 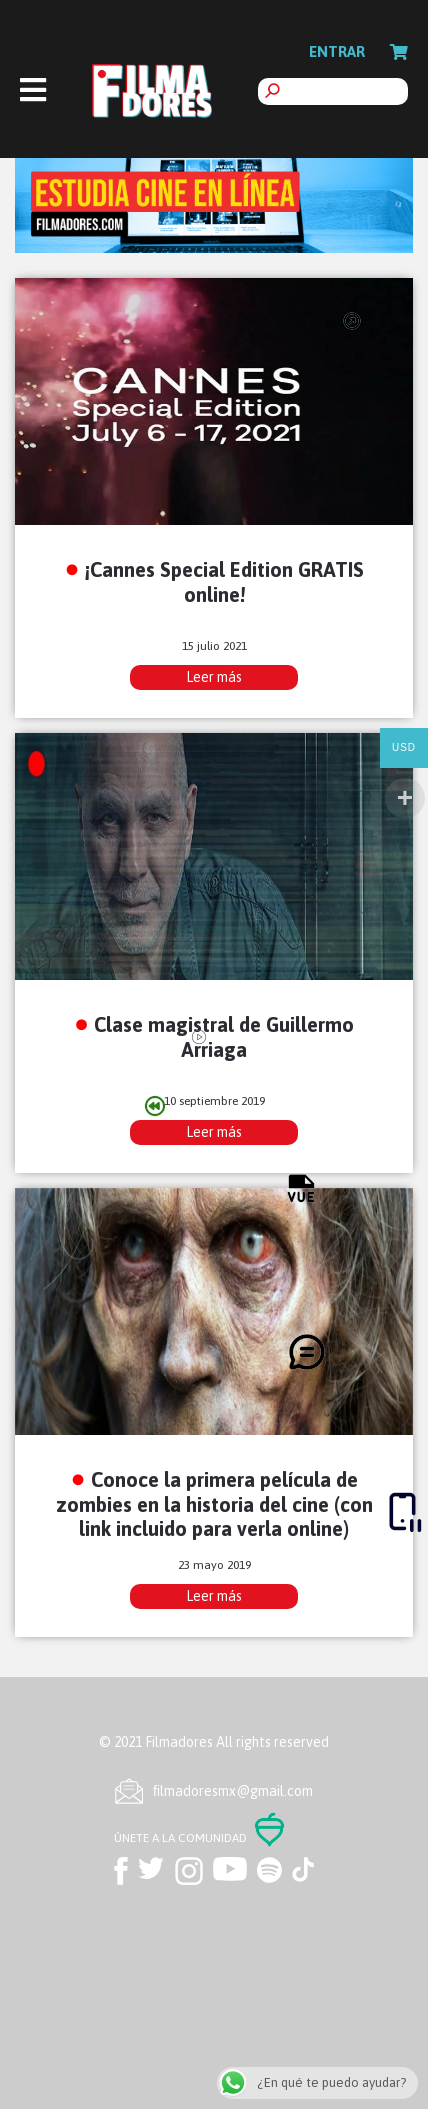 What do you see at coordinates (301, 1189) in the screenshot?
I see `a Vue.js framework file` at bounding box center [301, 1189].